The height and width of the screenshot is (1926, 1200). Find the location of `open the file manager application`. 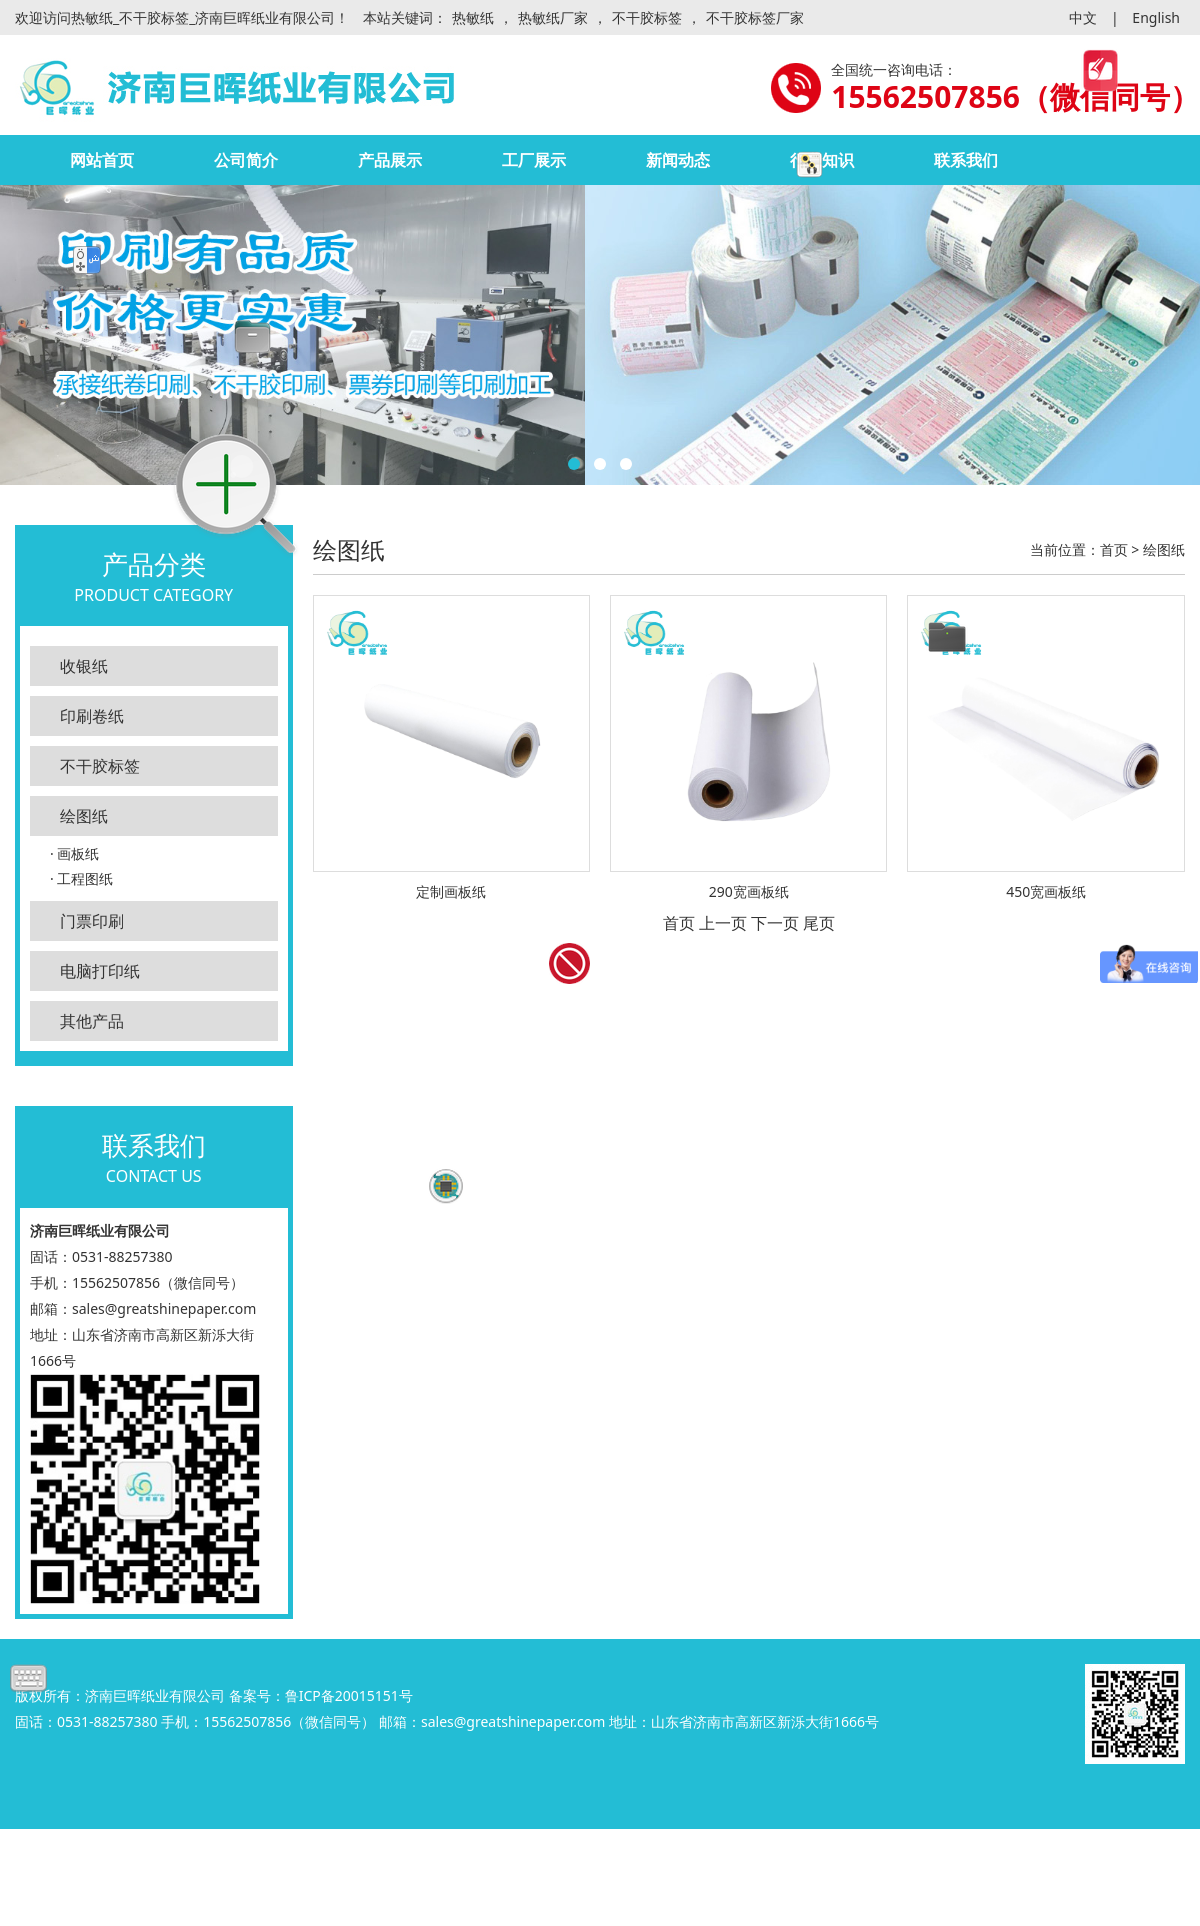

open the file manager application is located at coordinates (252, 336).